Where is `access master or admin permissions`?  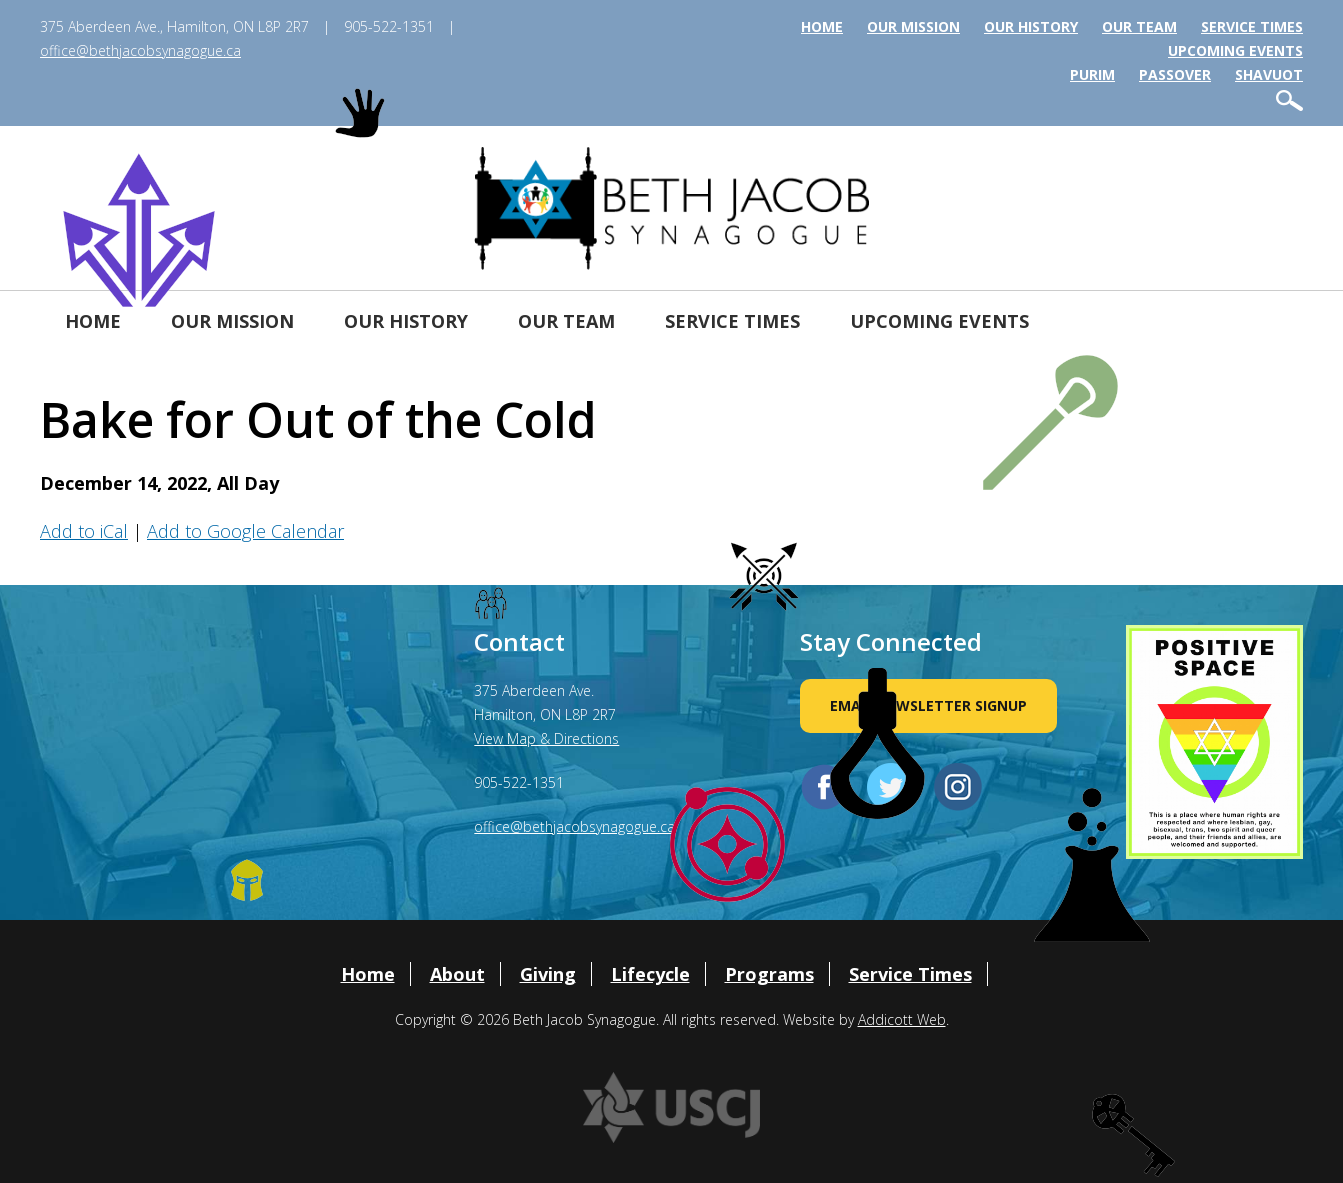
access master or admin permissions is located at coordinates (1133, 1135).